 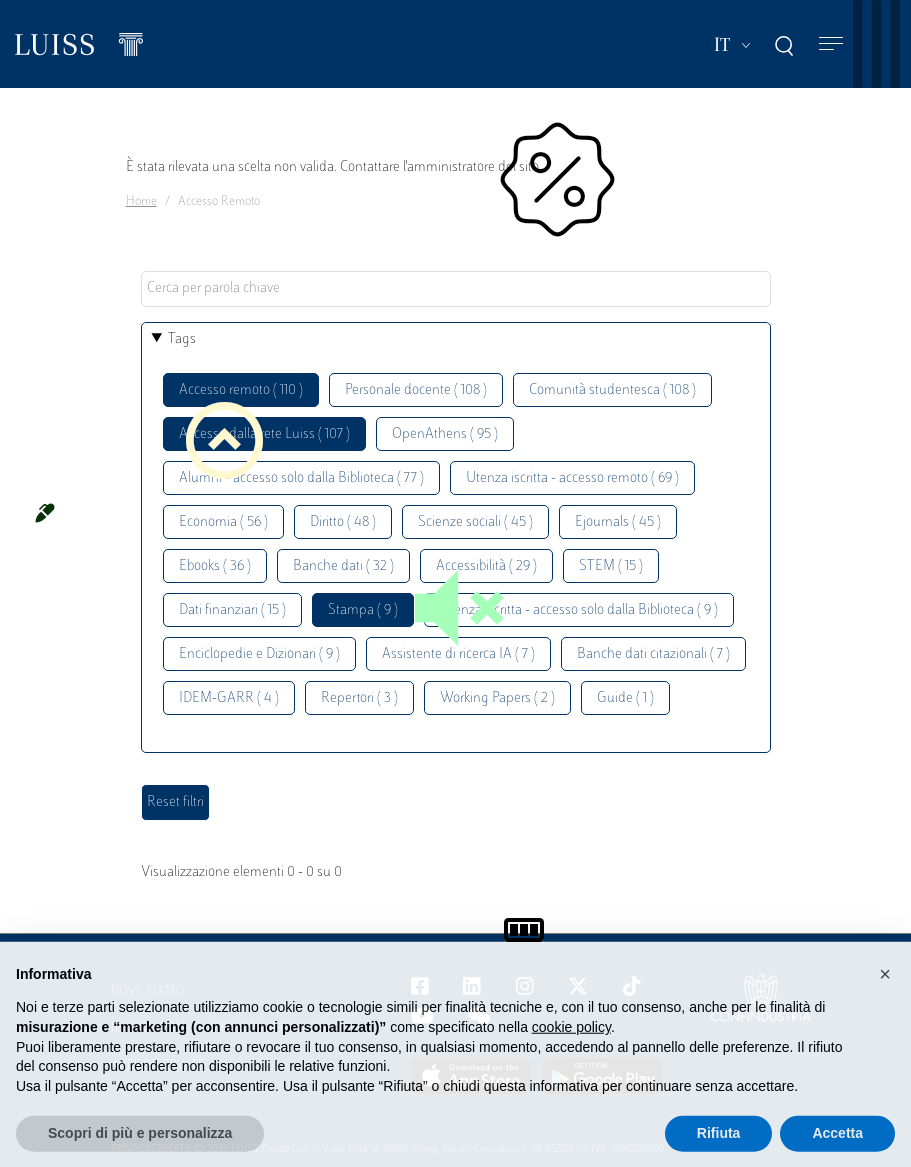 What do you see at coordinates (557, 179) in the screenshot?
I see `view available discounts or promotions` at bounding box center [557, 179].